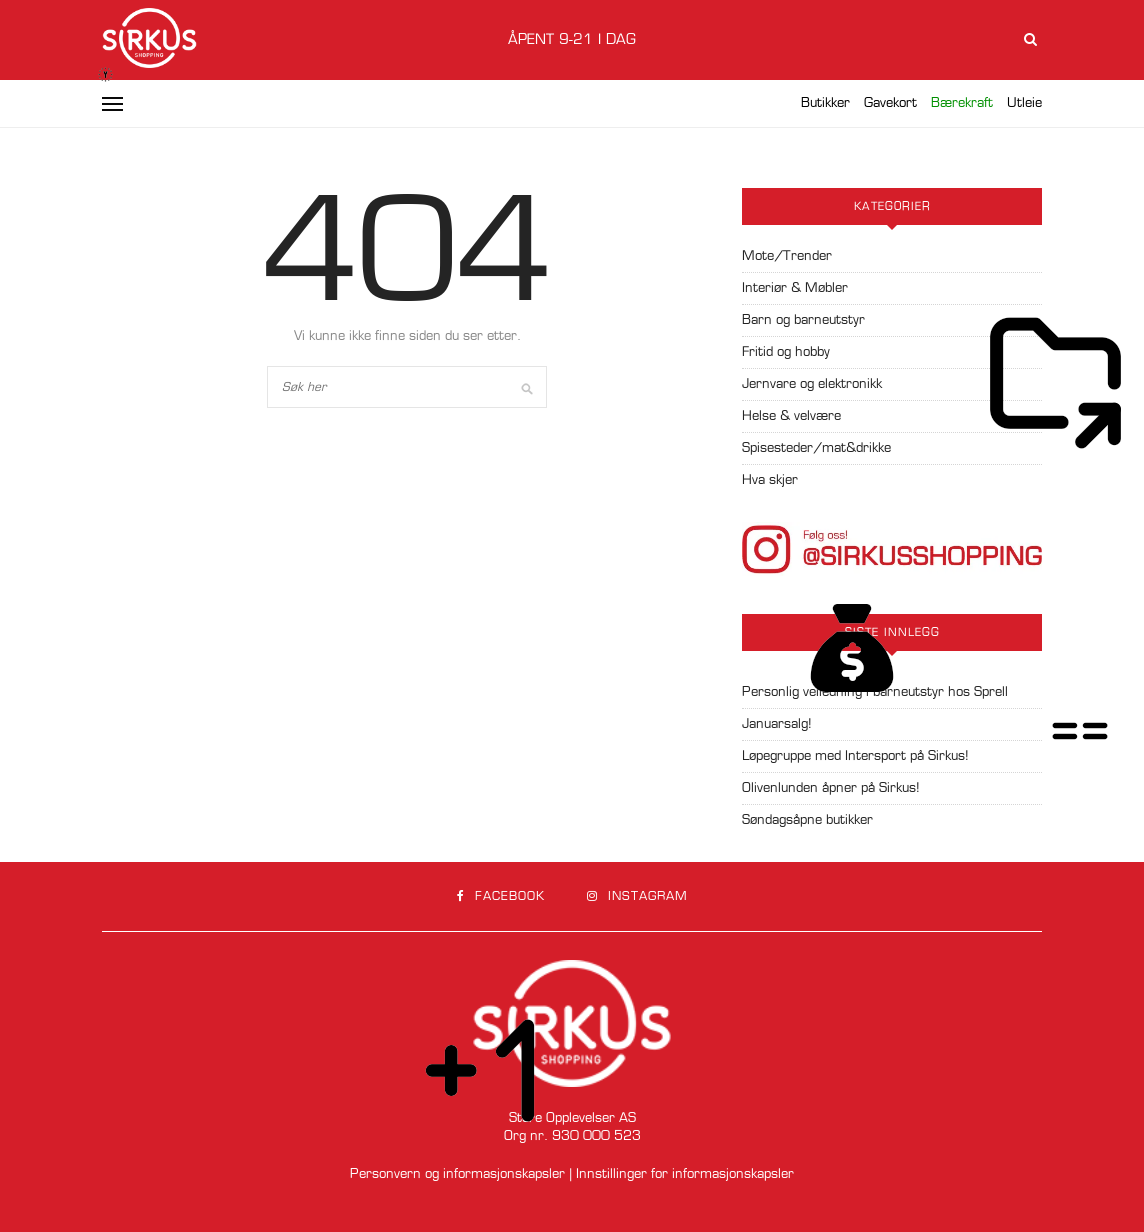  I want to click on indicates a pending or in-progress status for option Y, so click(105, 74).